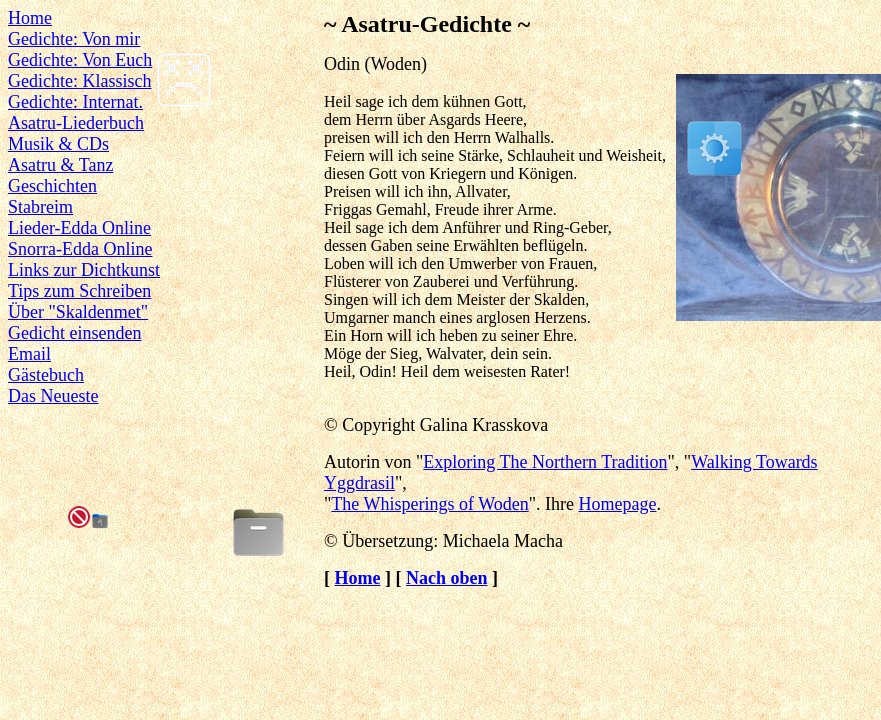 Image resolution: width=881 pixels, height=720 pixels. Describe the element at coordinates (100, 521) in the screenshot. I see `open insync cloud sync folder` at that location.